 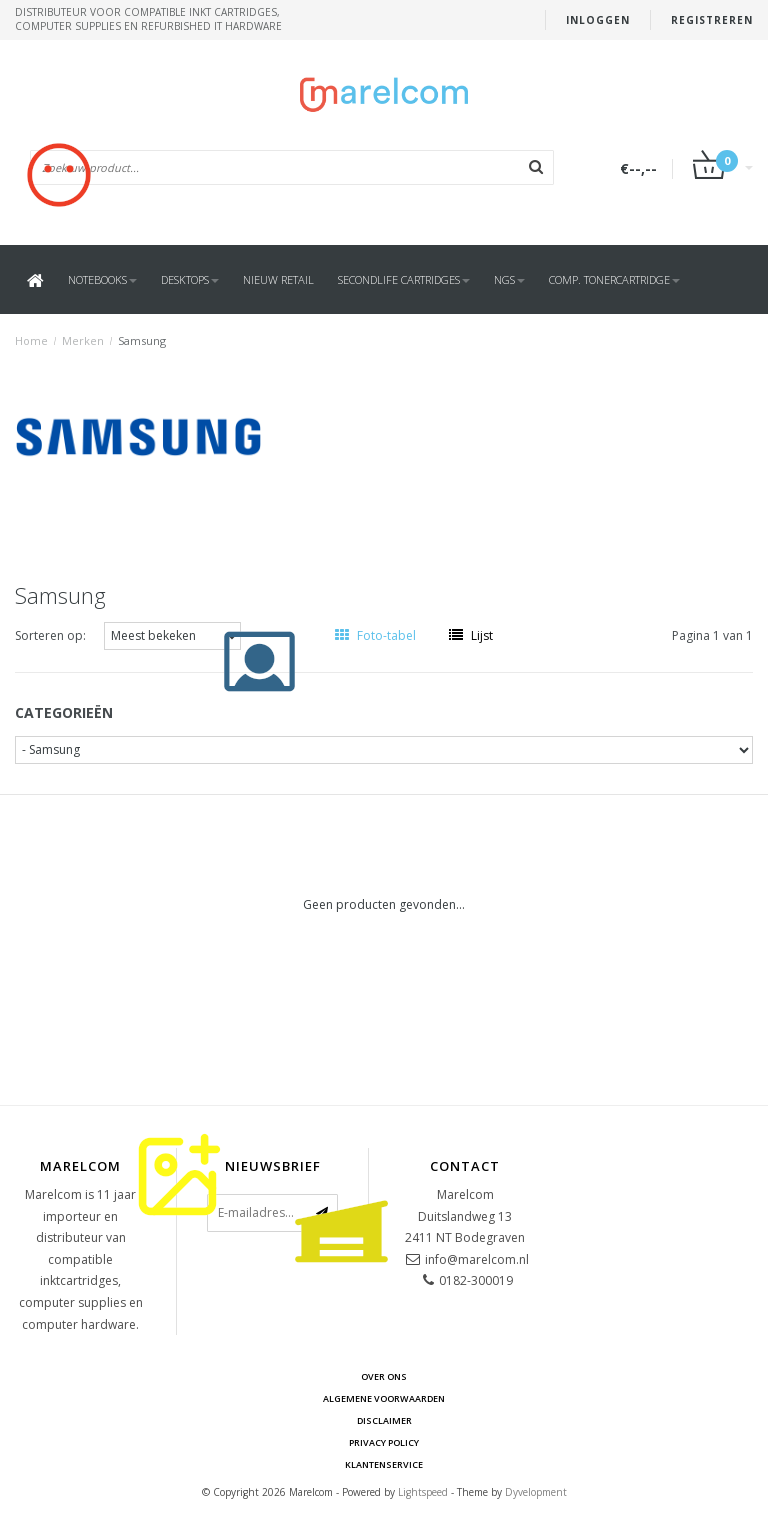 I want to click on add a reaction or emoji, so click(x=59, y=175).